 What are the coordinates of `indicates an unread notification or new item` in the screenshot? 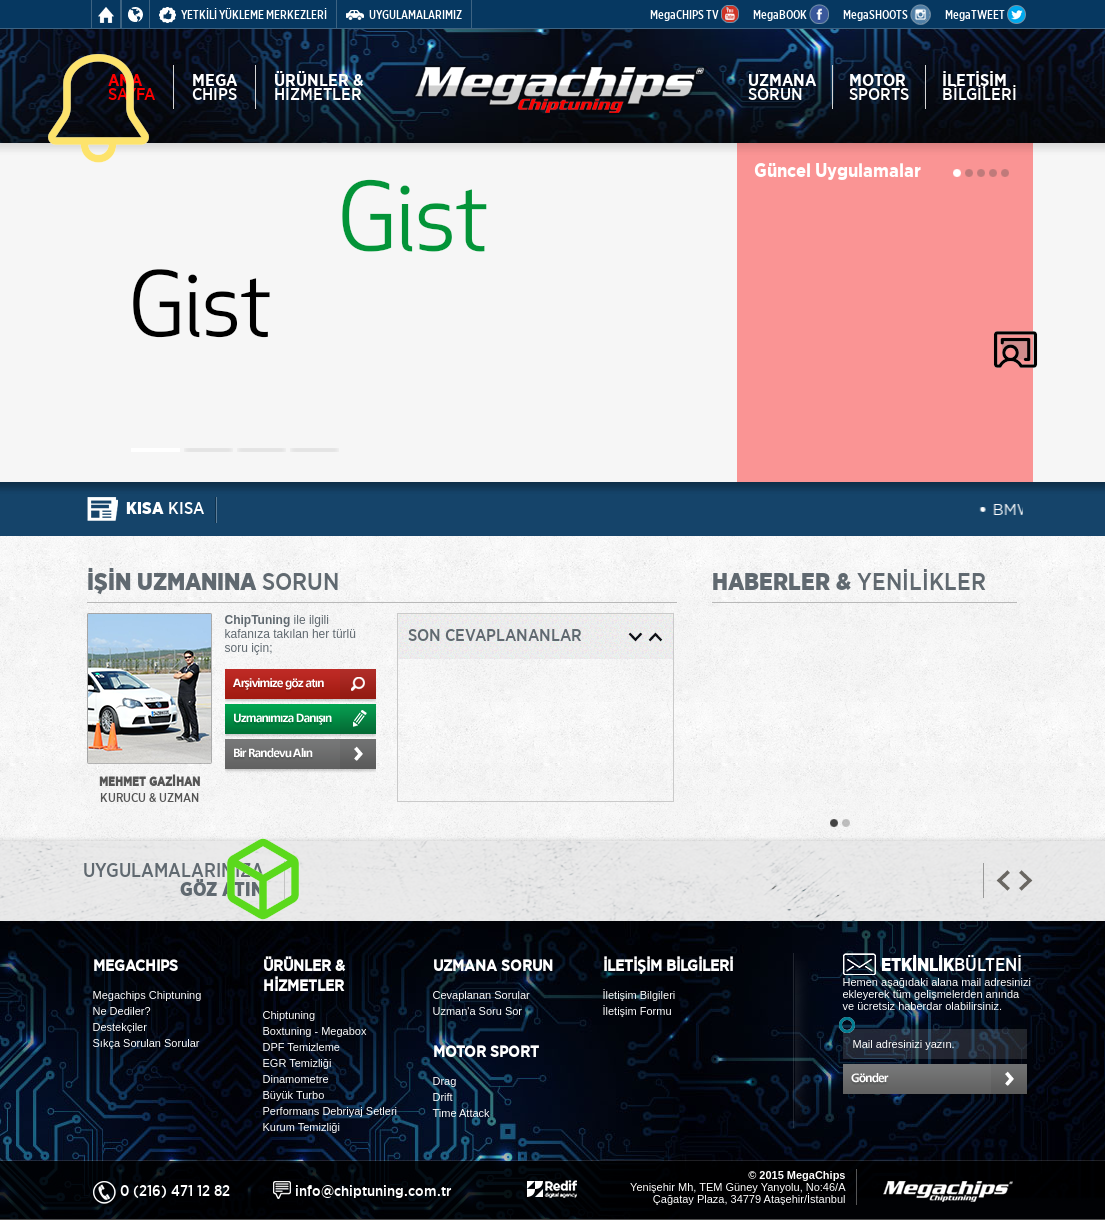 It's located at (847, 1025).